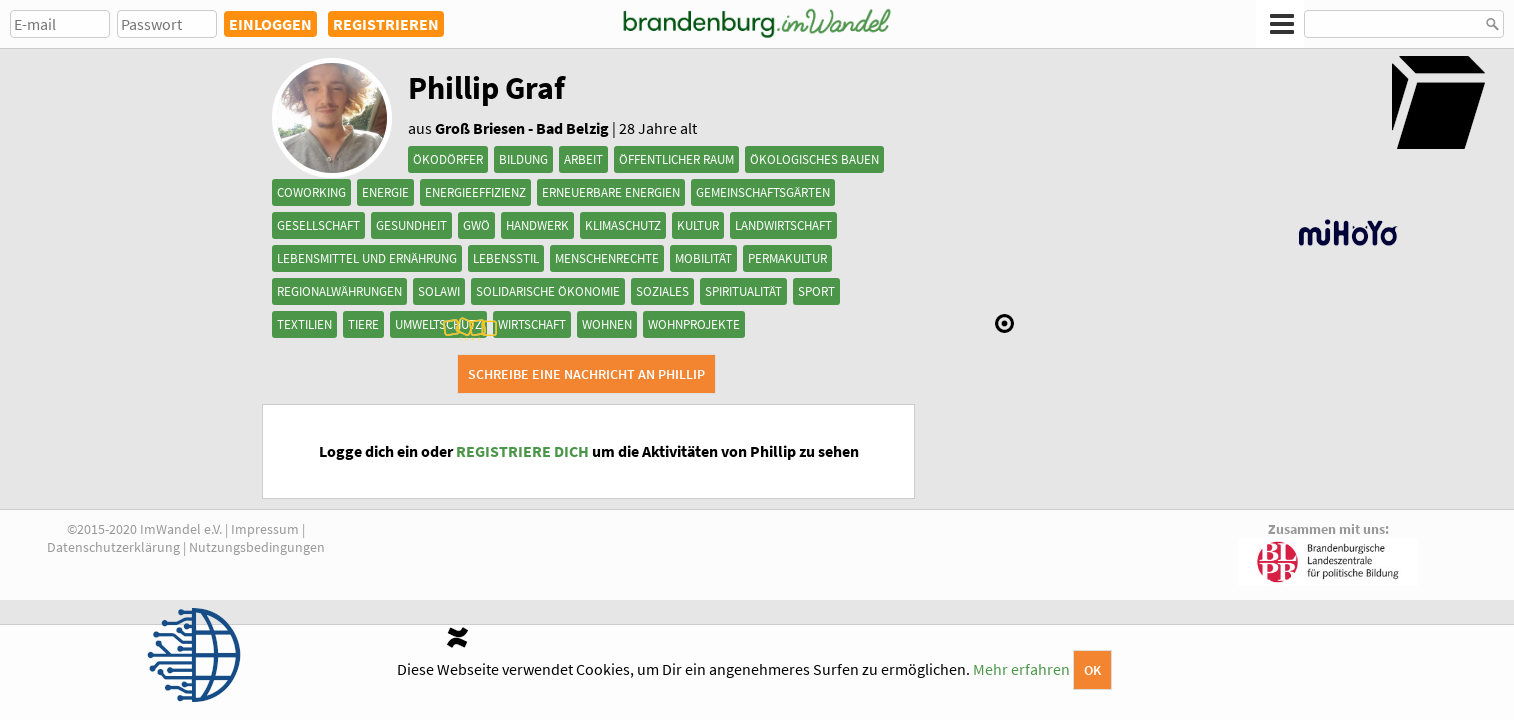 The width and height of the screenshot is (1514, 720). I want to click on visit miHoYo's official website or portal, so click(1348, 232).